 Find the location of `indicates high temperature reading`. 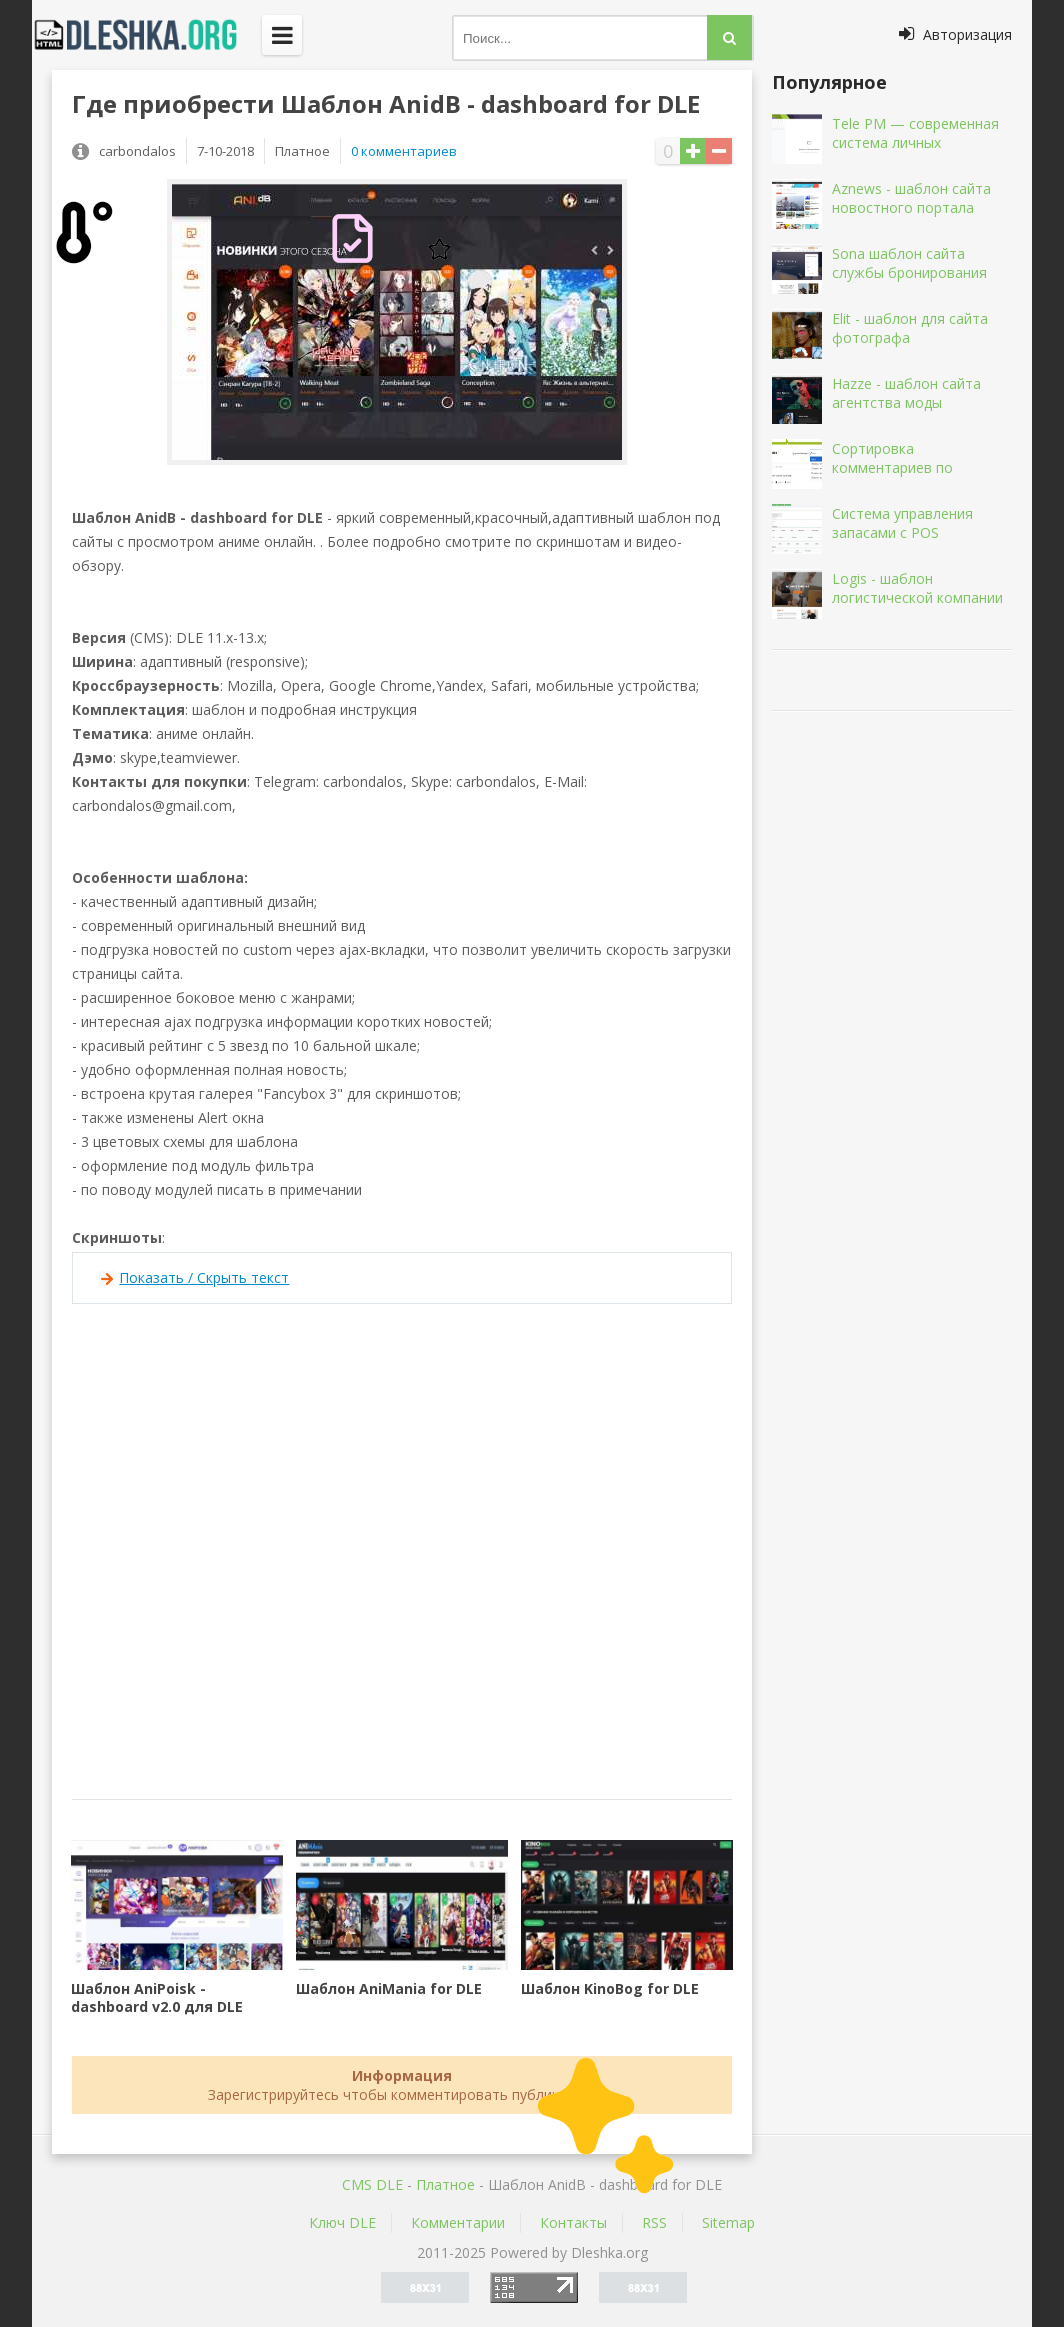

indicates high temperature reading is located at coordinates (81, 232).